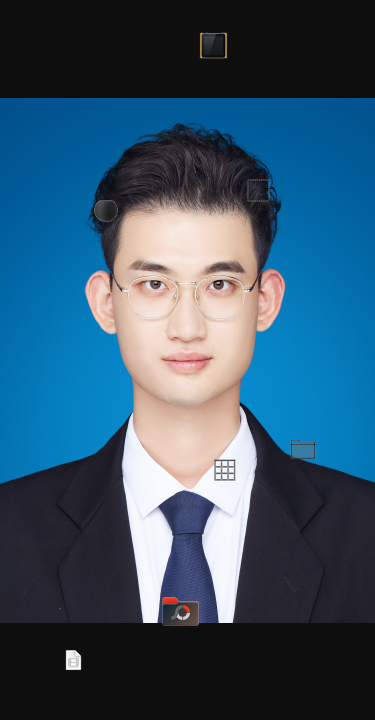 Image resolution: width=375 pixels, height=720 pixels. What do you see at coordinates (106, 213) in the screenshot?
I see `access HomePod mini settings` at bounding box center [106, 213].